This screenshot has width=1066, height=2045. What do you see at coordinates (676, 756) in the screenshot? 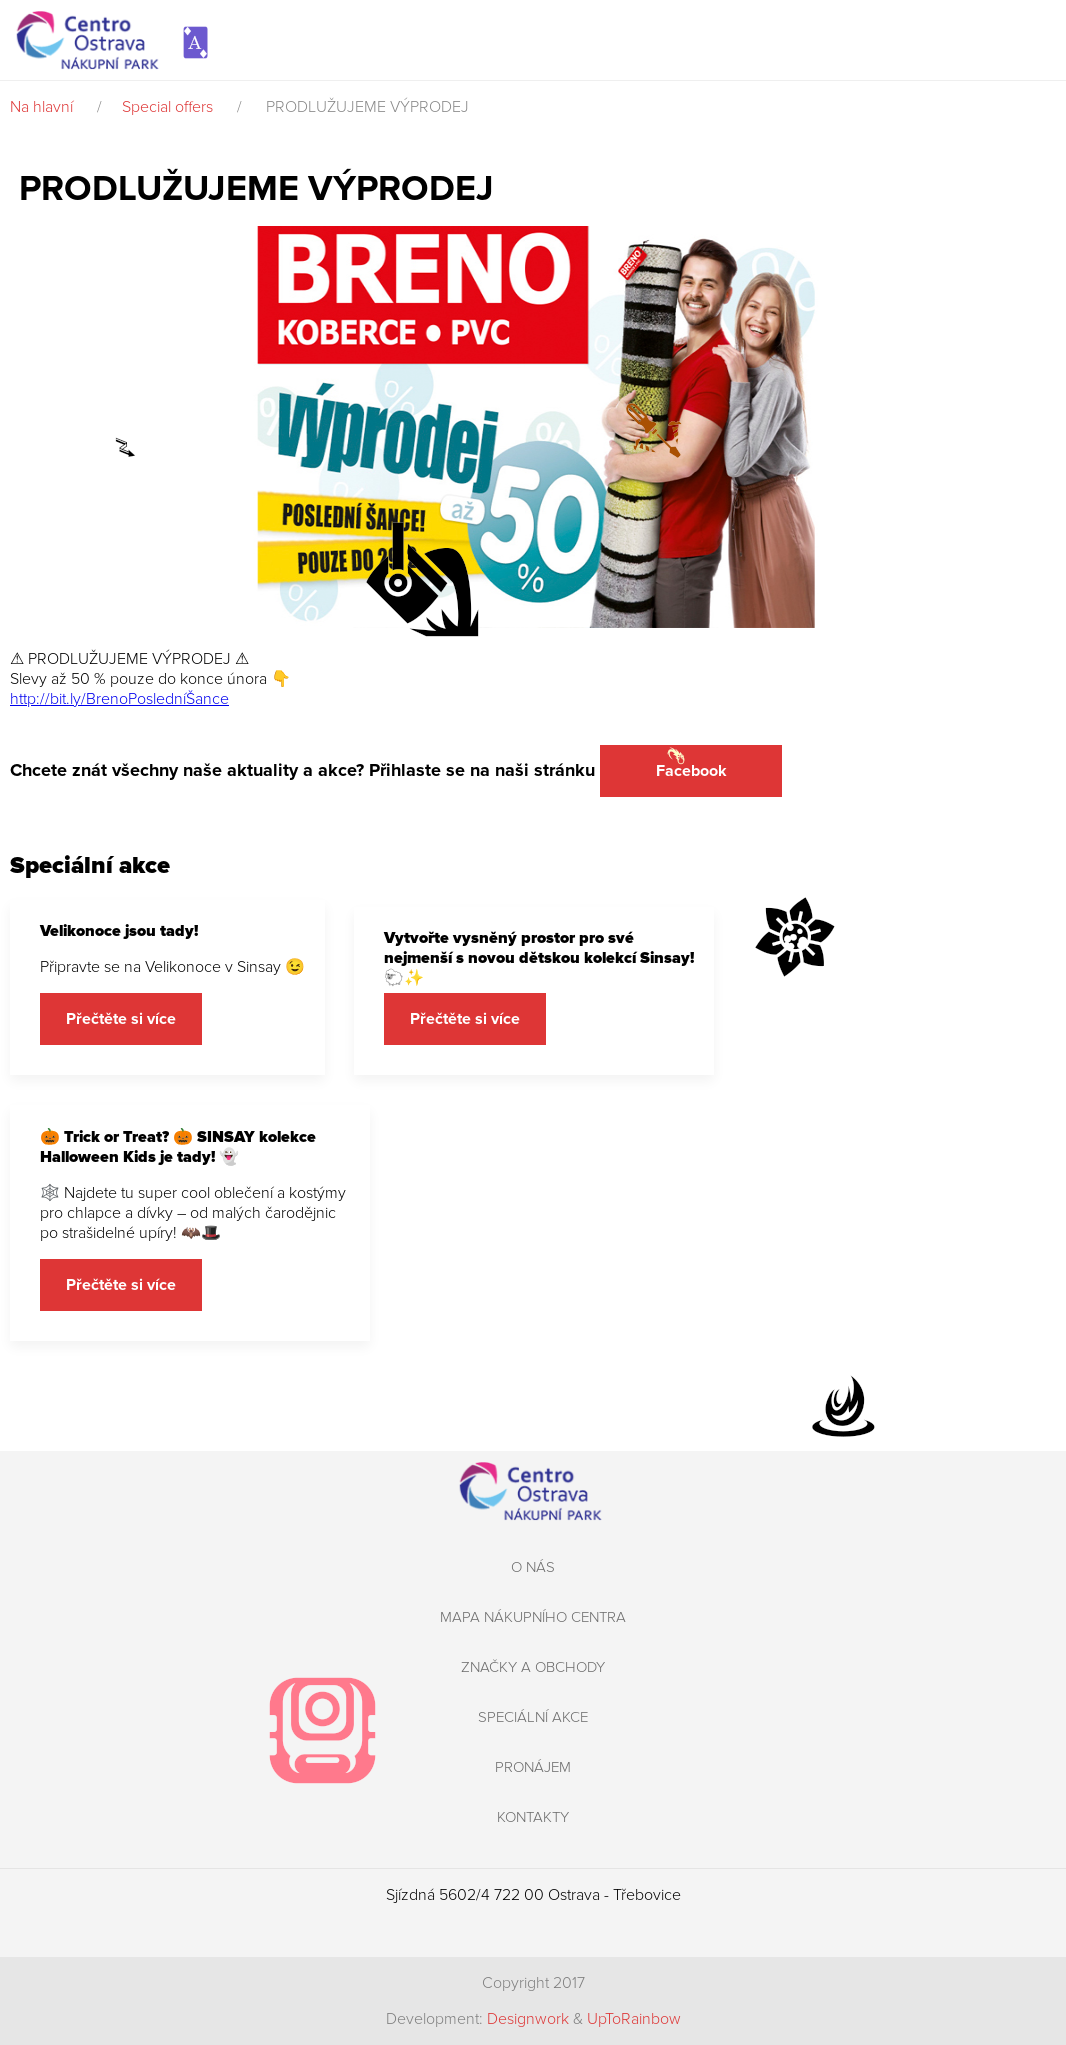
I see `launch fireball attack or fire-based ability` at bounding box center [676, 756].